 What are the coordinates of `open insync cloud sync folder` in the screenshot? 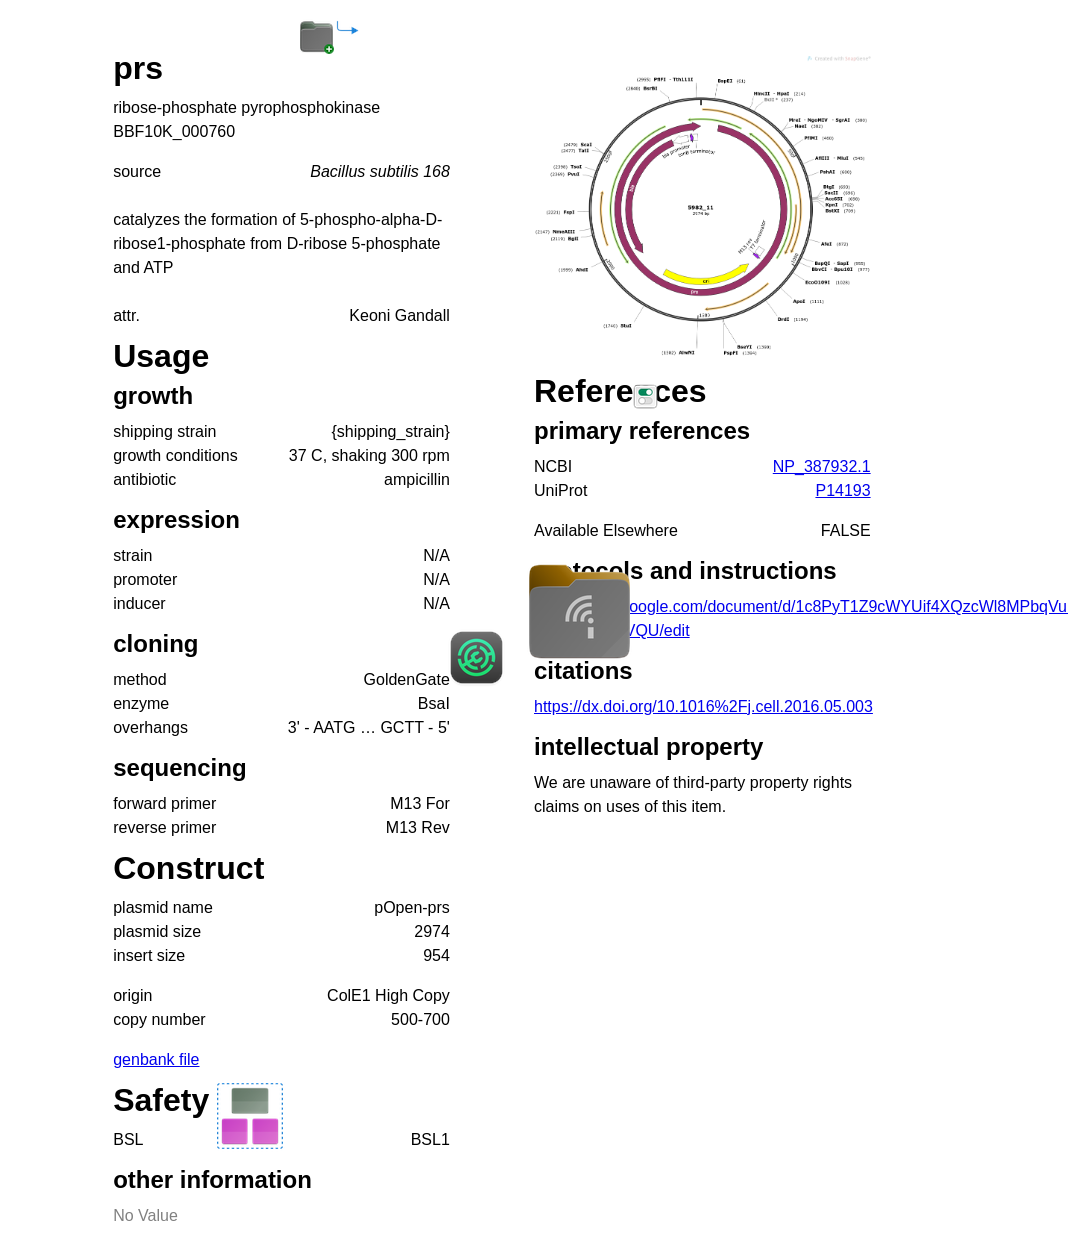 It's located at (579, 611).